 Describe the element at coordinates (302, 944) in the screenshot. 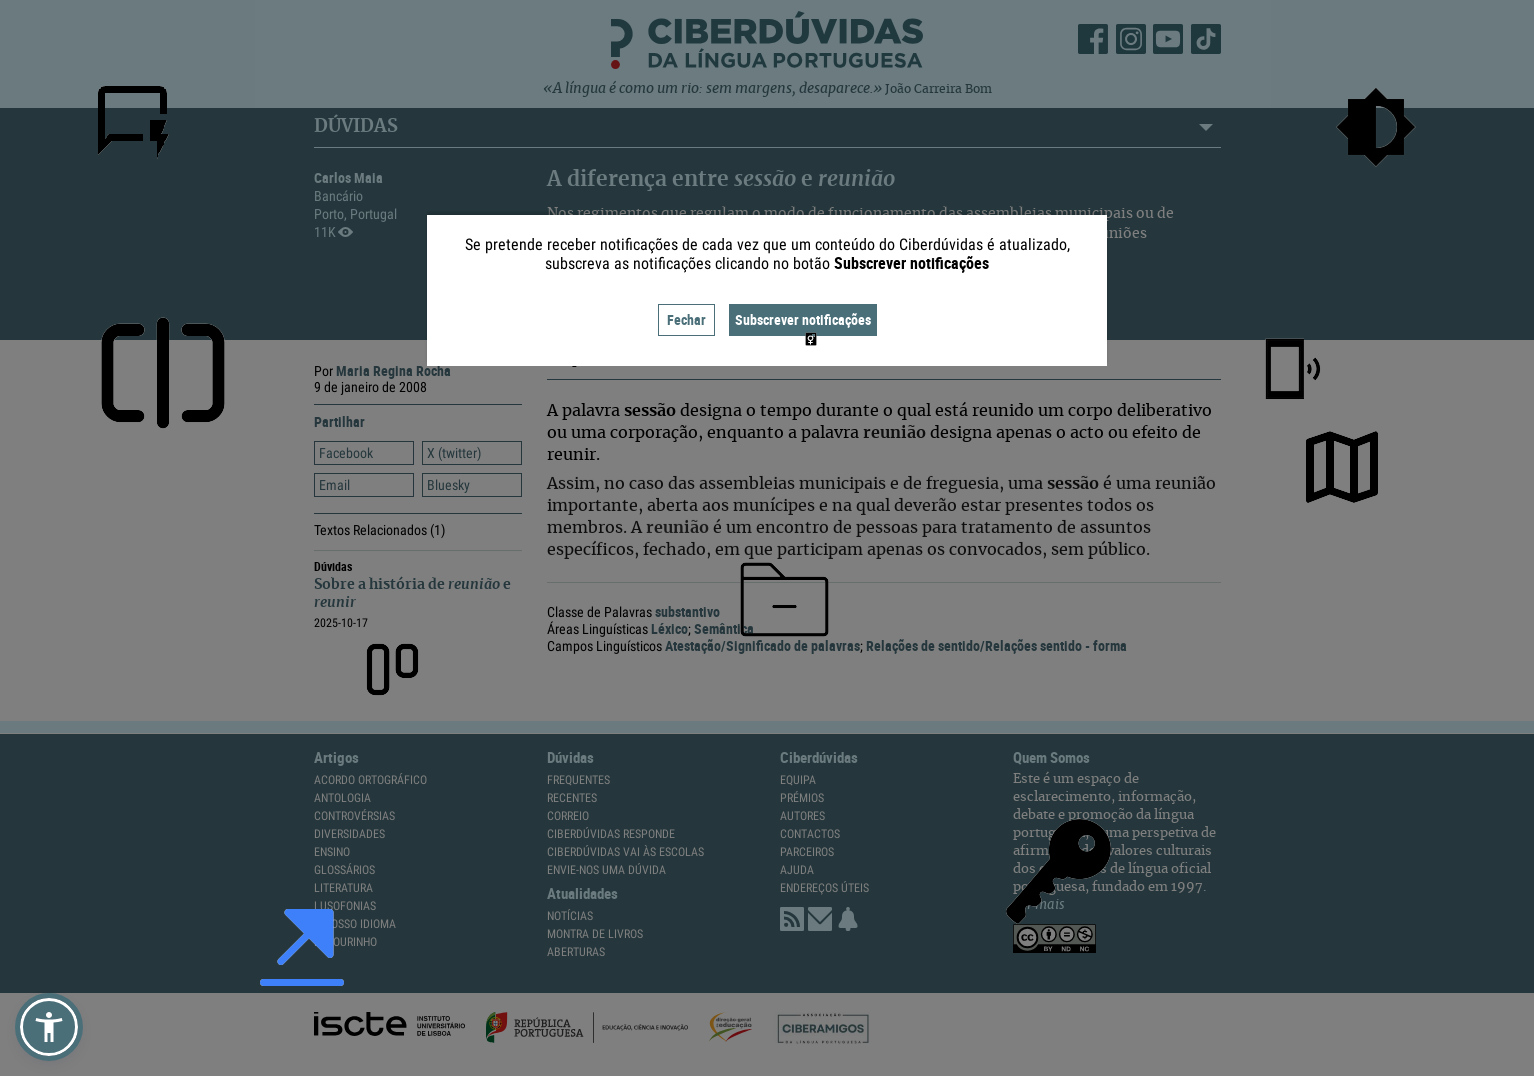

I see `open link in new window` at that location.